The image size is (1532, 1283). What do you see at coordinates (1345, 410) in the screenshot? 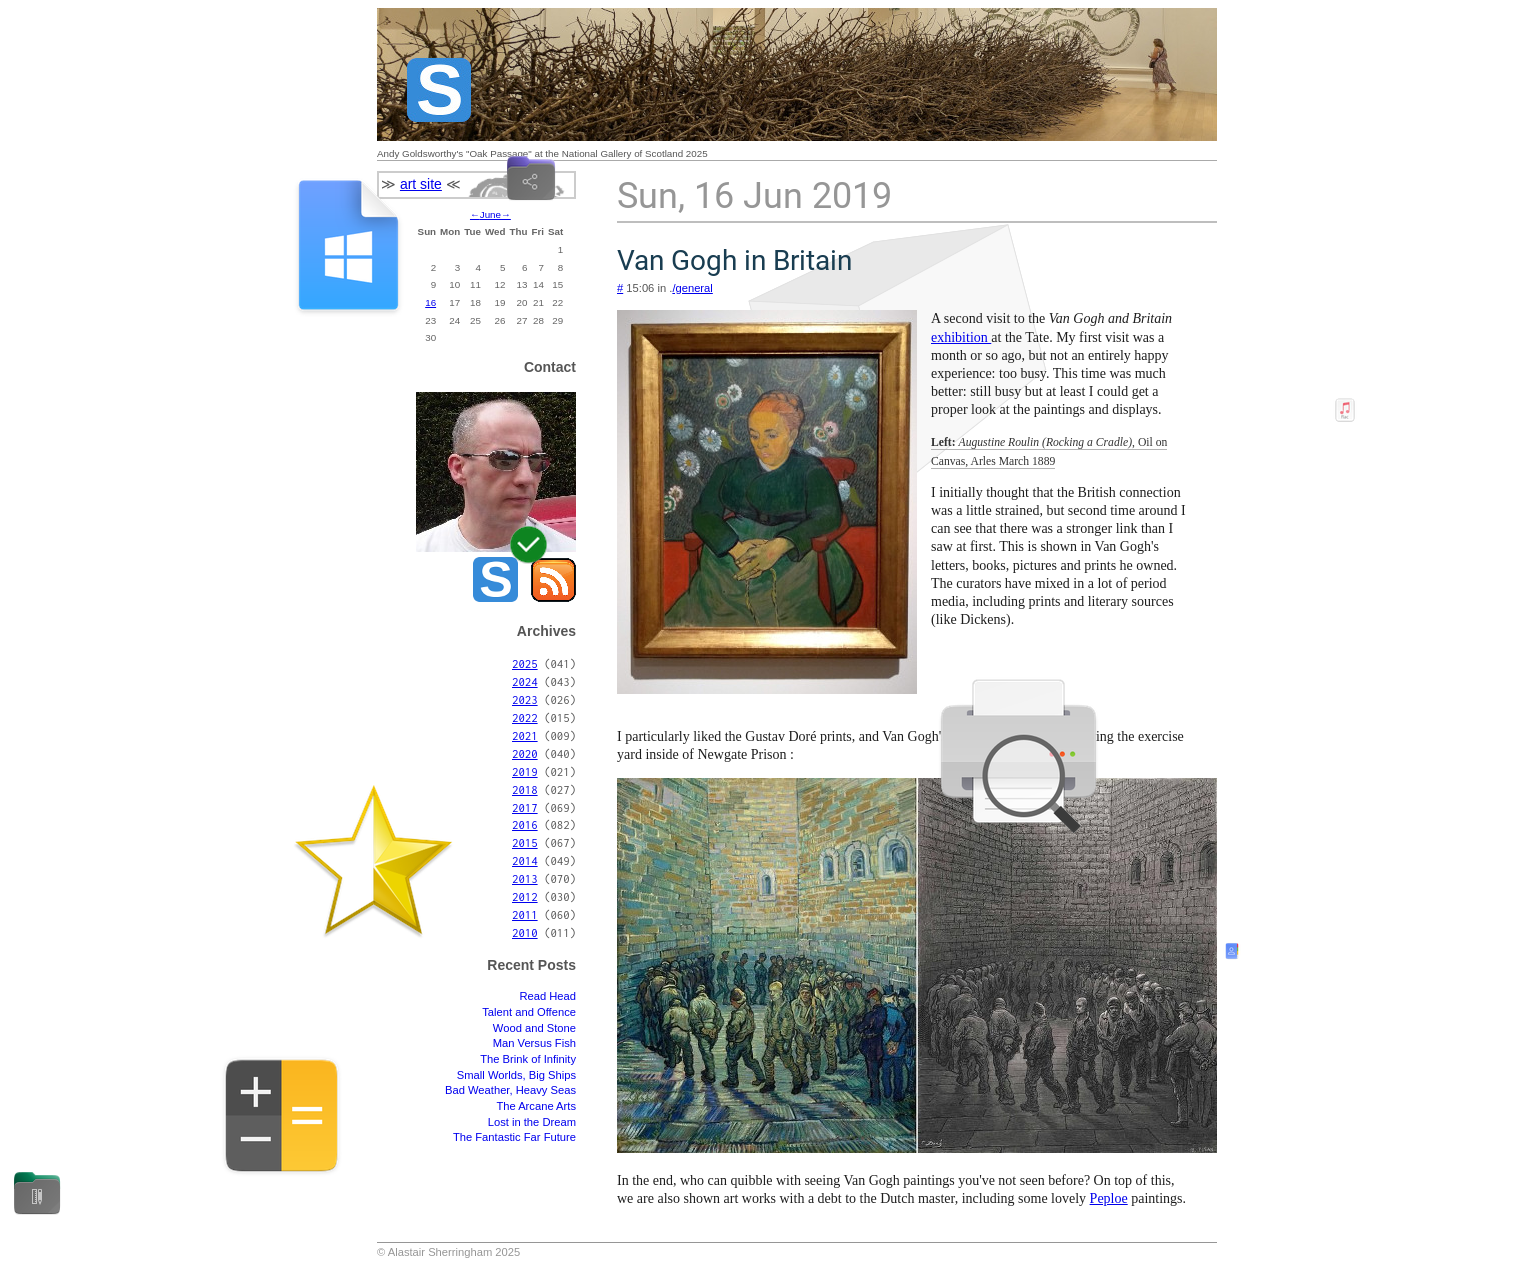
I see `flac audio file in ogg container format` at bounding box center [1345, 410].